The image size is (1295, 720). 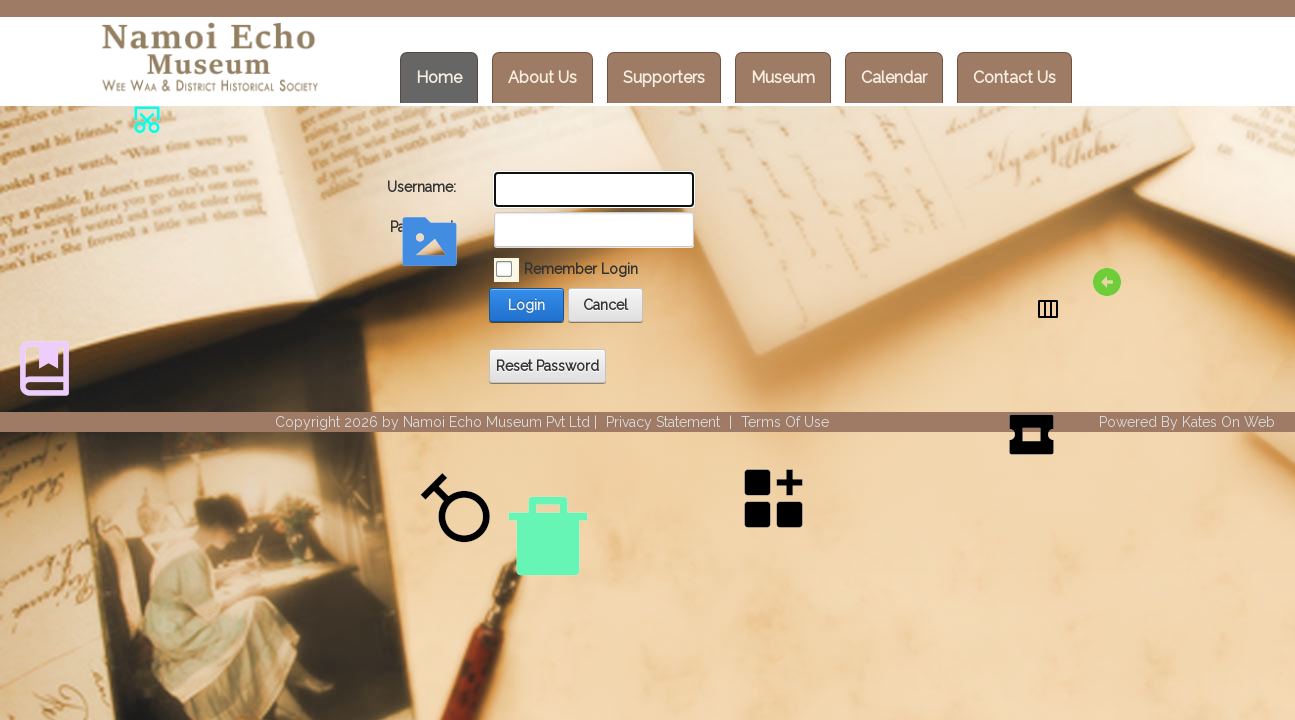 I want to click on delete selected item, so click(x=548, y=536).